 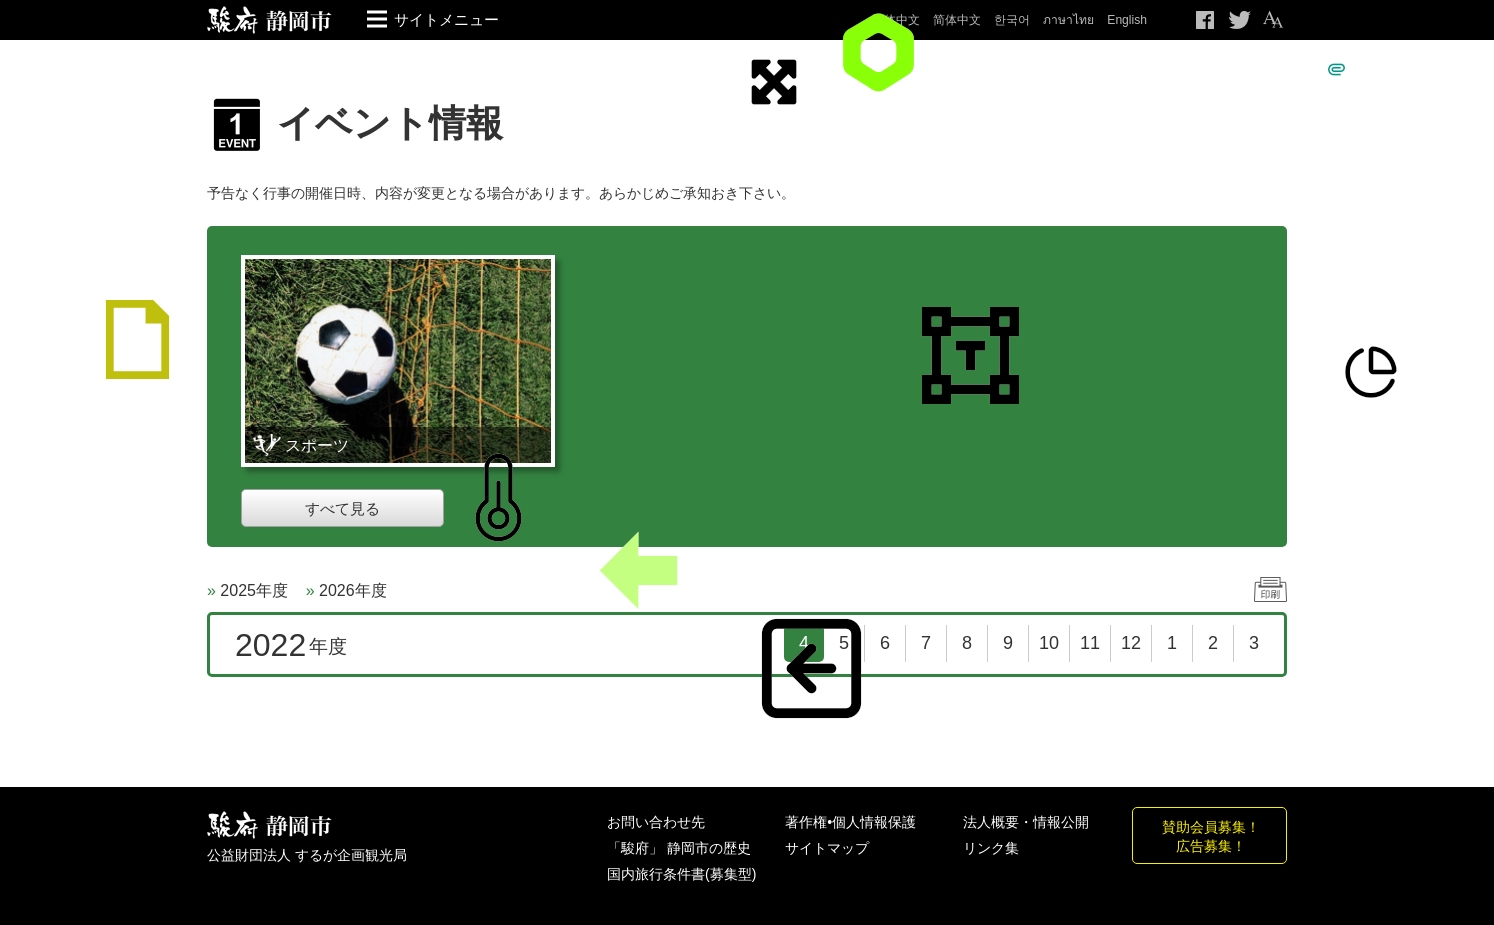 What do you see at coordinates (638, 570) in the screenshot?
I see `go back to the previous screen` at bounding box center [638, 570].